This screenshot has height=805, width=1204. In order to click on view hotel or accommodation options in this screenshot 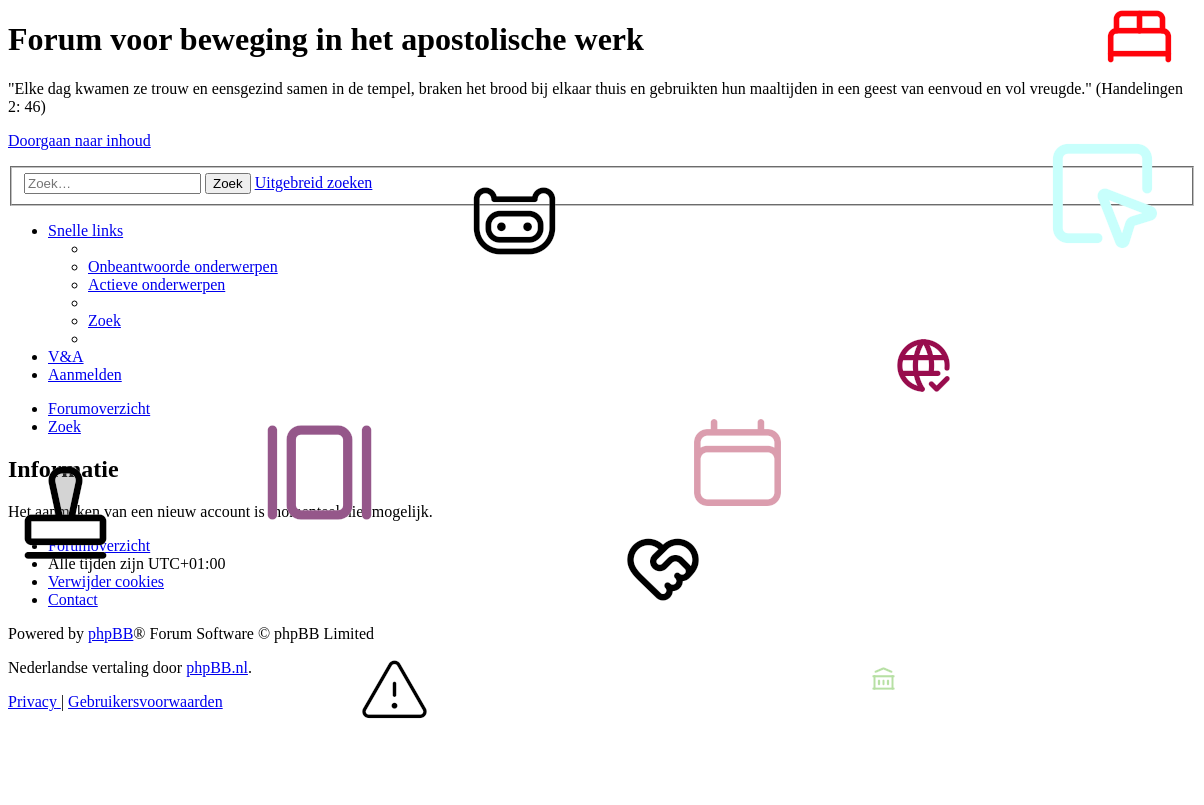, I will do `click(1139, 36)`.